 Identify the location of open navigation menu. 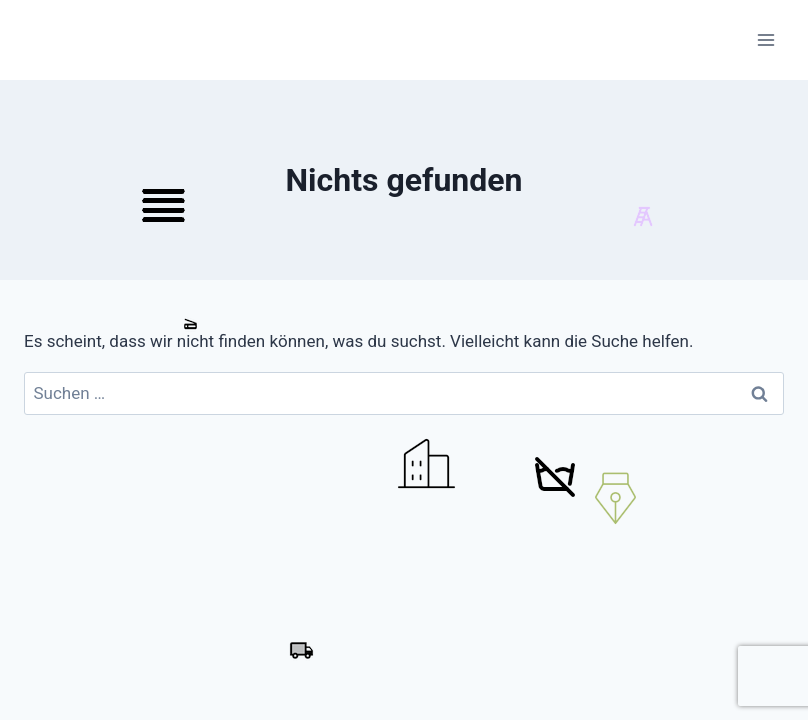
(163, 205).